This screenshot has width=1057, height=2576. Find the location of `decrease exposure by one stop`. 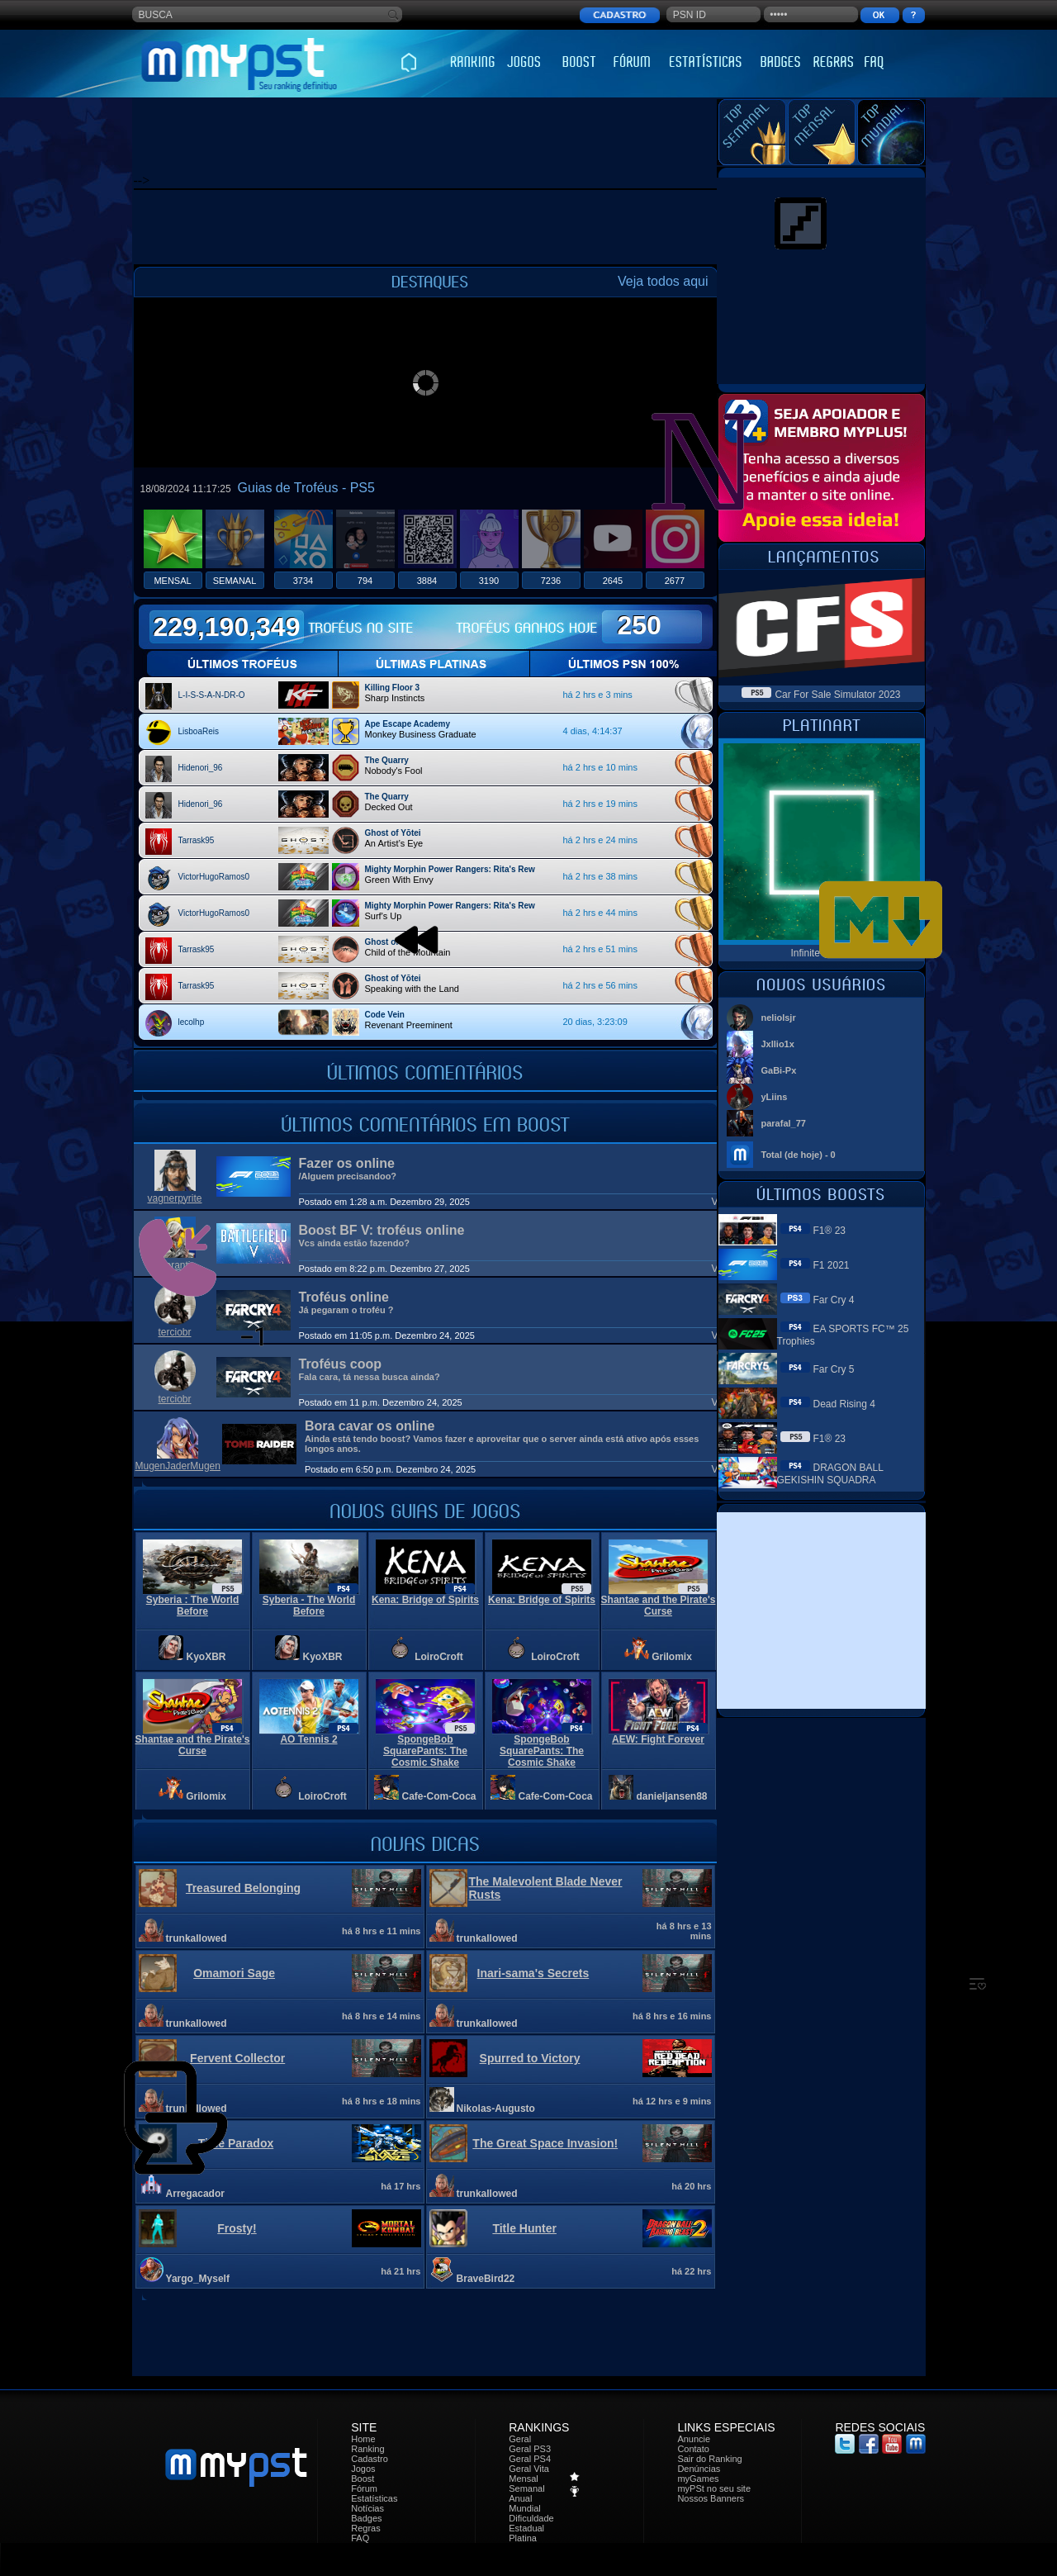

decrease exposure by one stop is located at coordinates (253, 1337).